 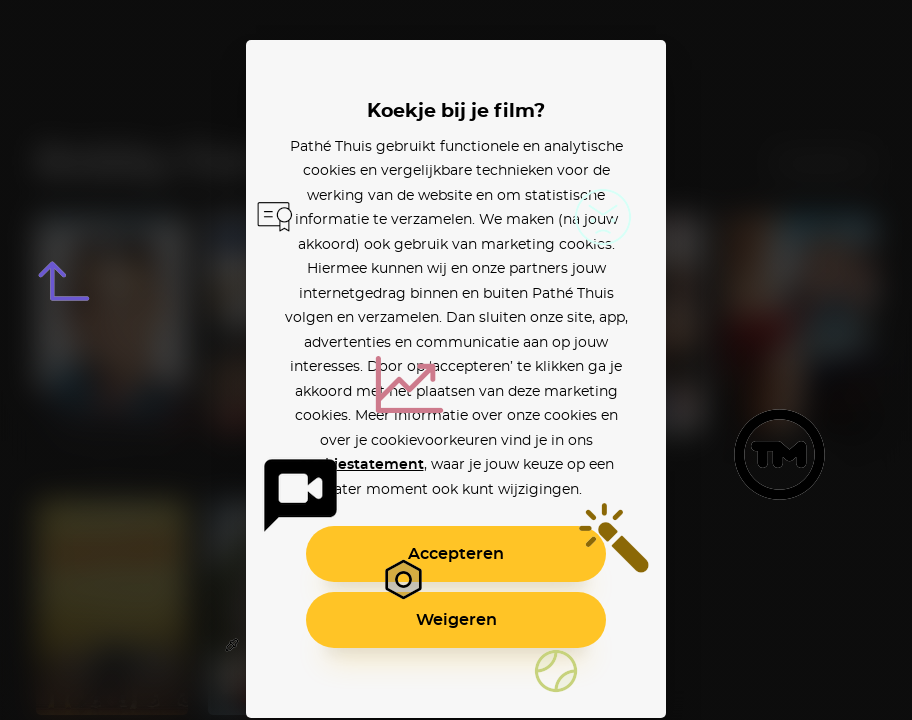 I want to click on indicates trademarked content or branding, so click(x=779, y=454).